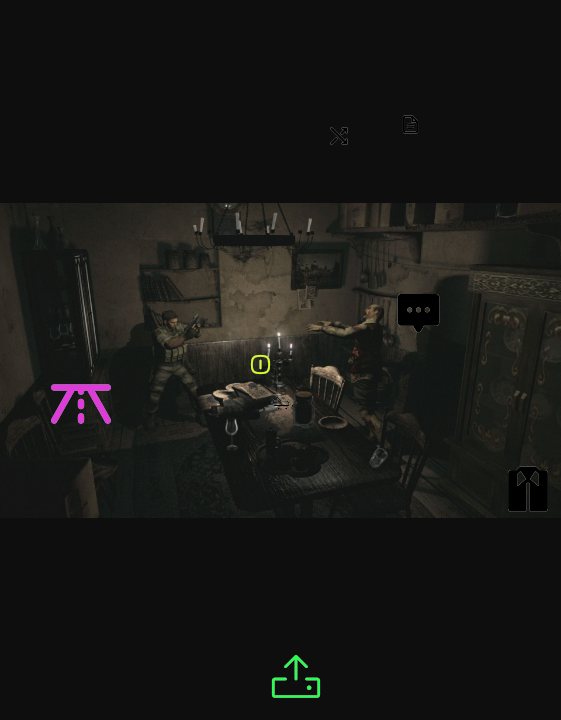 The height and width of the screenshot is (720, 561). I want to click on open chat or messaging, so click(418, 311).